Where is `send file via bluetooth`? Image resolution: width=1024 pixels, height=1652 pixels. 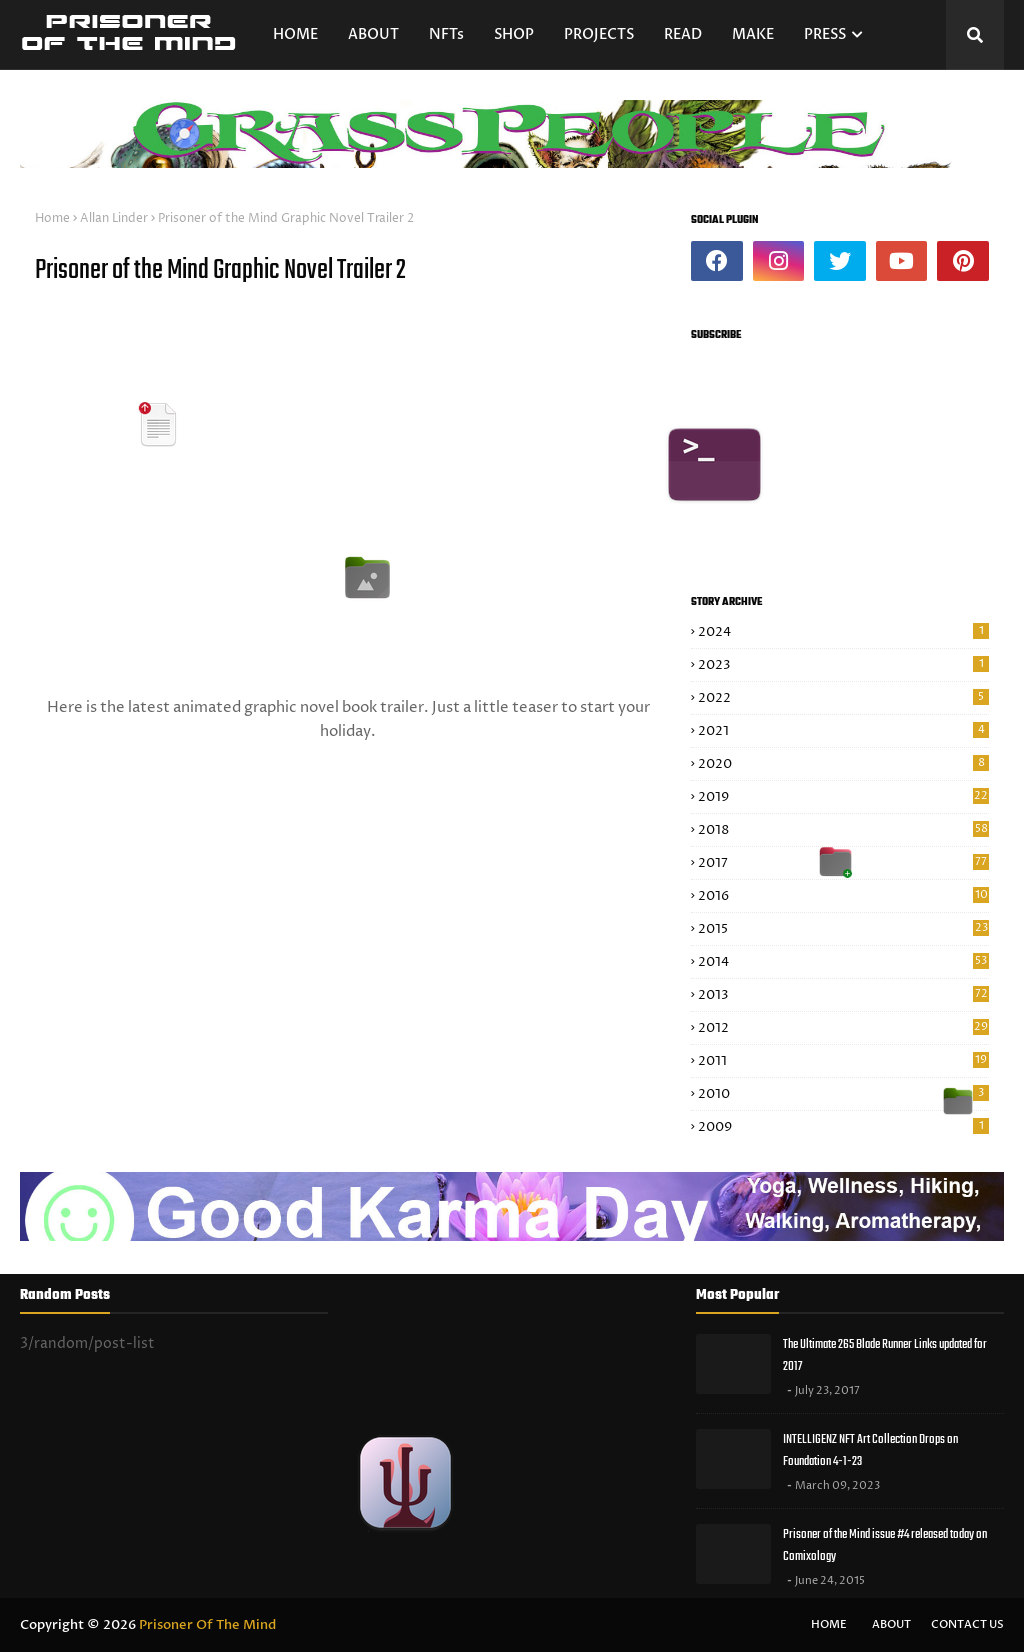 send file via bluetooth is located at coordinates (158, 424).